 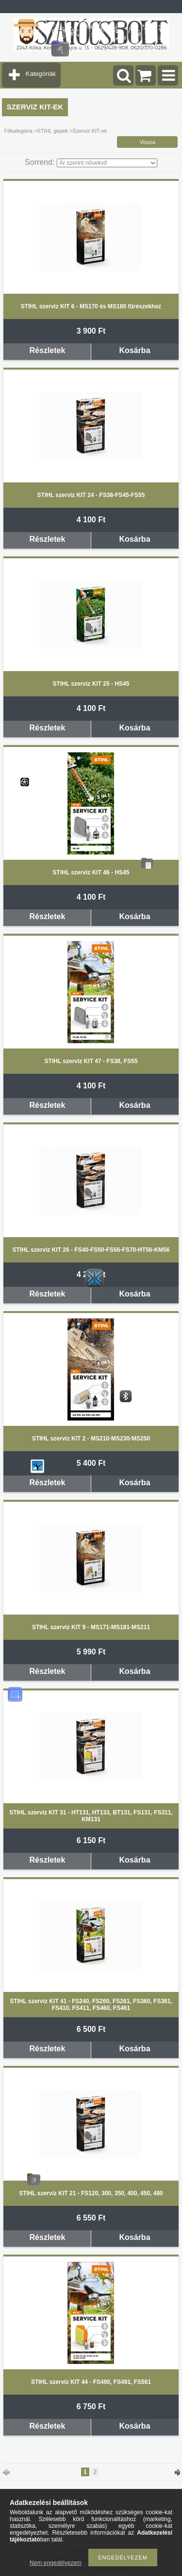 I want to click on launch rimworld, so click(x=25, y=782).